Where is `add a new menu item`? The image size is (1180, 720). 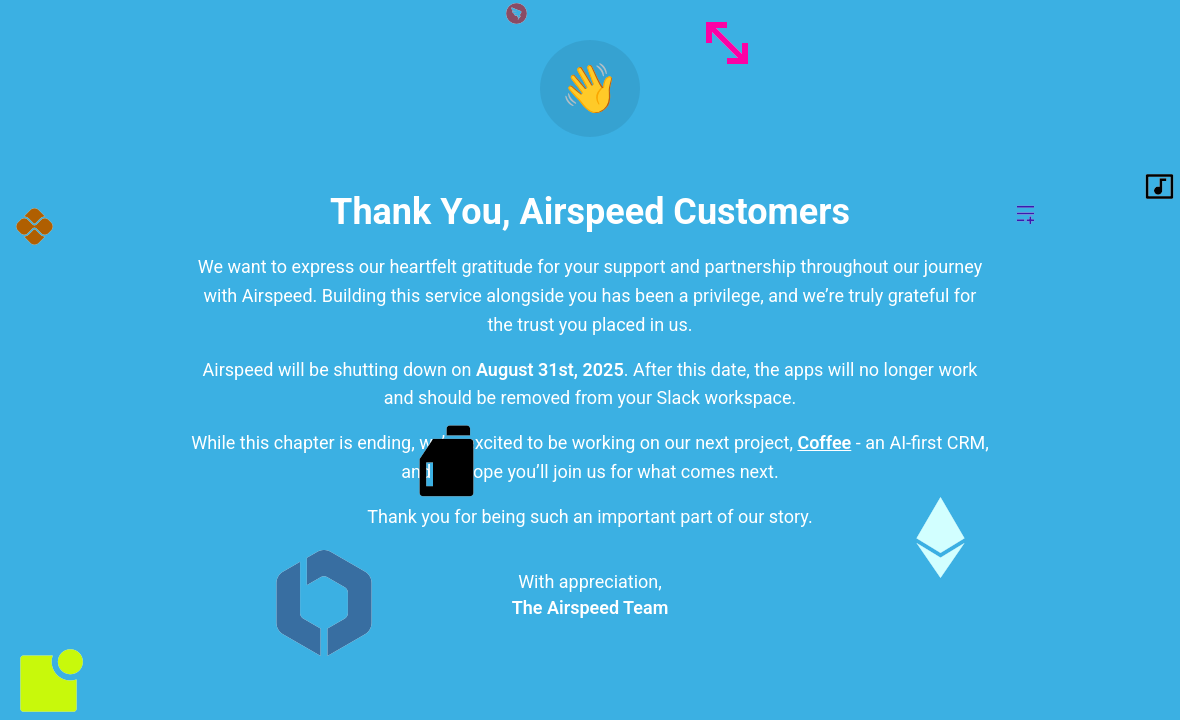 add a new menu item is located at coordinates (1025, 213).